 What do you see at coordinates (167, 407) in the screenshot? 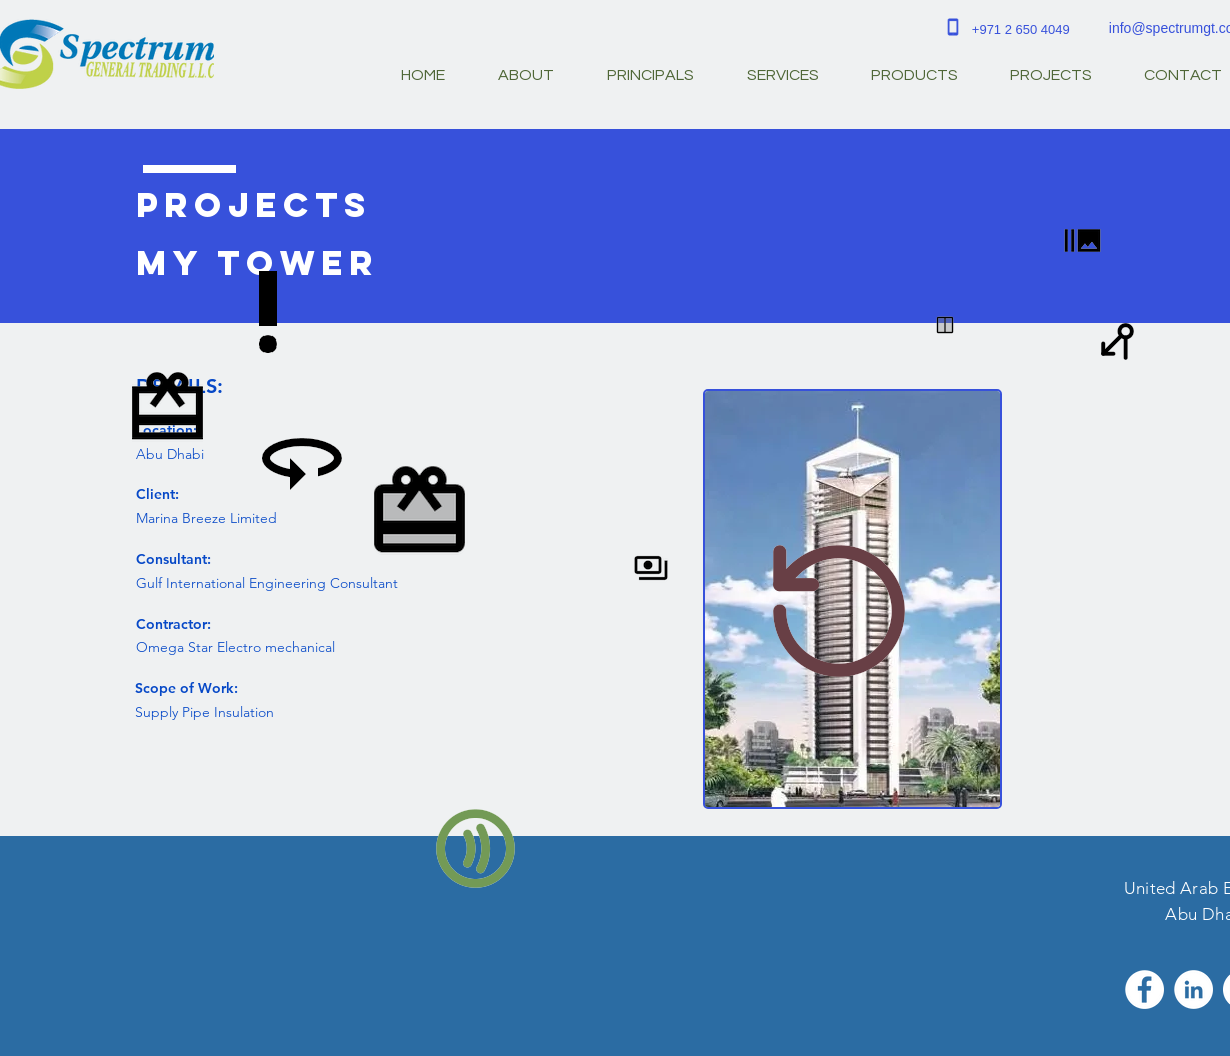
I see `redeem a gift card or promo code` at bounding box center [167, 407].